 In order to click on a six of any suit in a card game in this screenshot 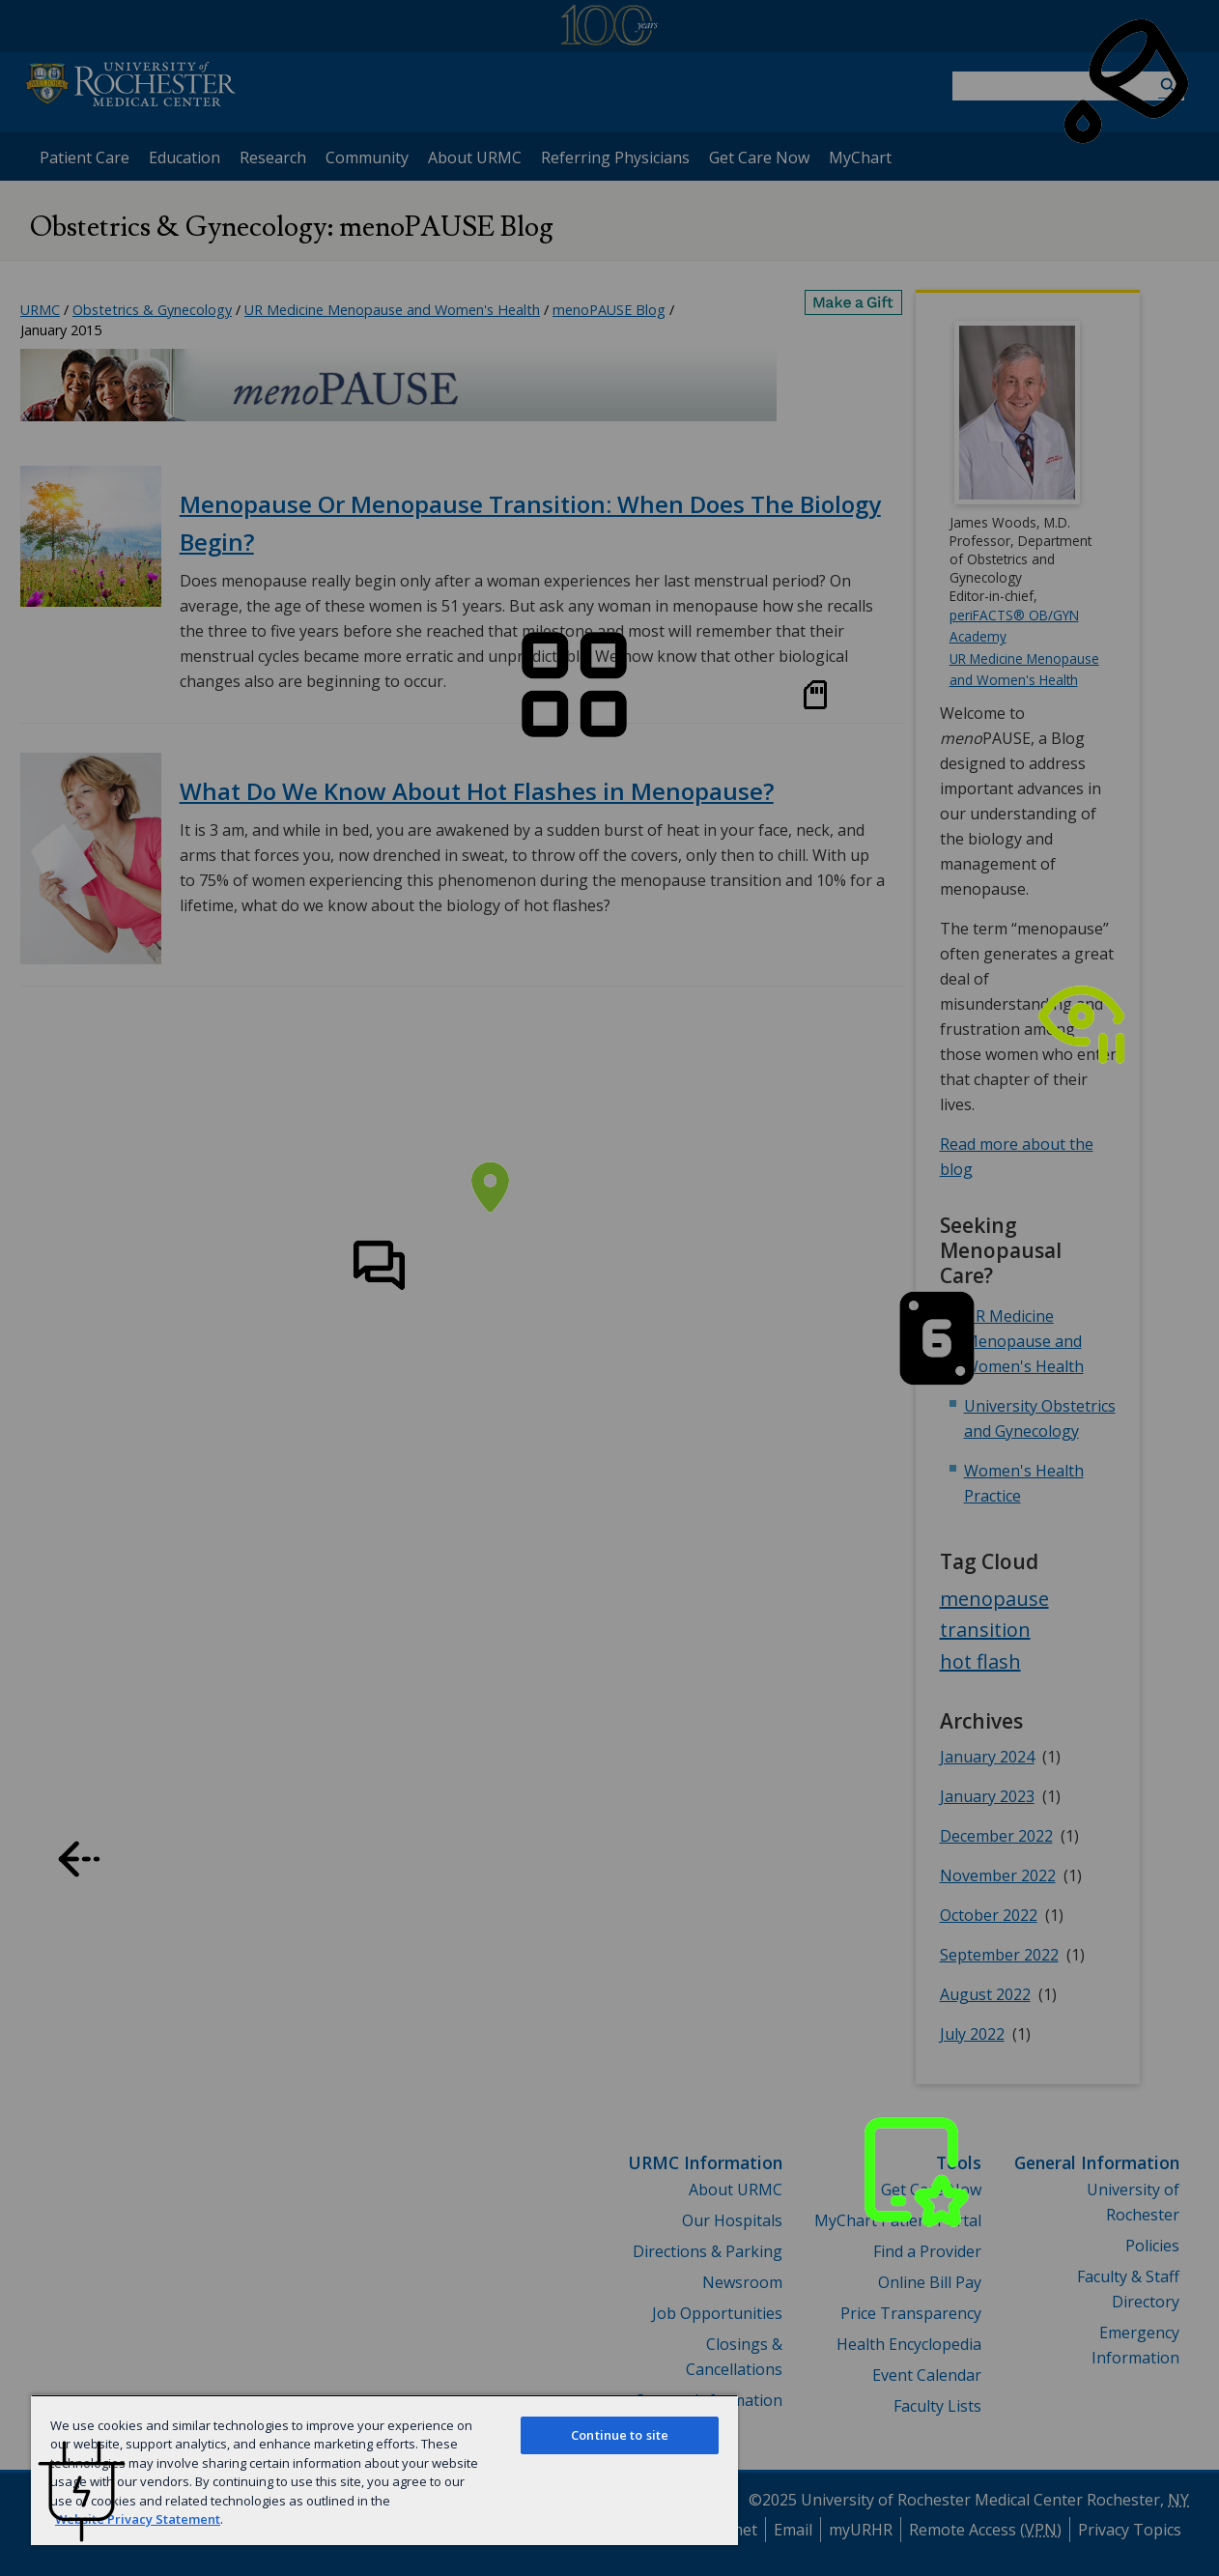, I will do `click(937, 1338)`.